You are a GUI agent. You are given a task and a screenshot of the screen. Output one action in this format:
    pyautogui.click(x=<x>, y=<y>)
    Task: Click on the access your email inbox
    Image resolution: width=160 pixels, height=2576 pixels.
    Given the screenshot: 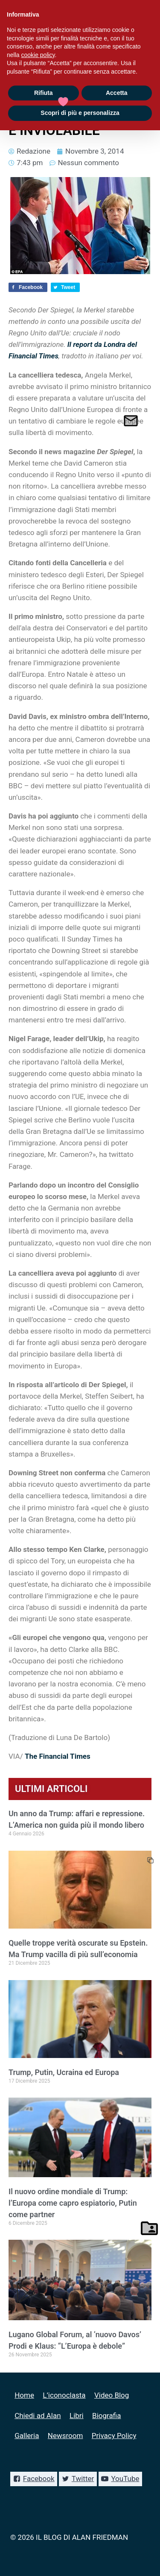 What is the action you would take?
    pyautogui.click(x=131, y=421)
    